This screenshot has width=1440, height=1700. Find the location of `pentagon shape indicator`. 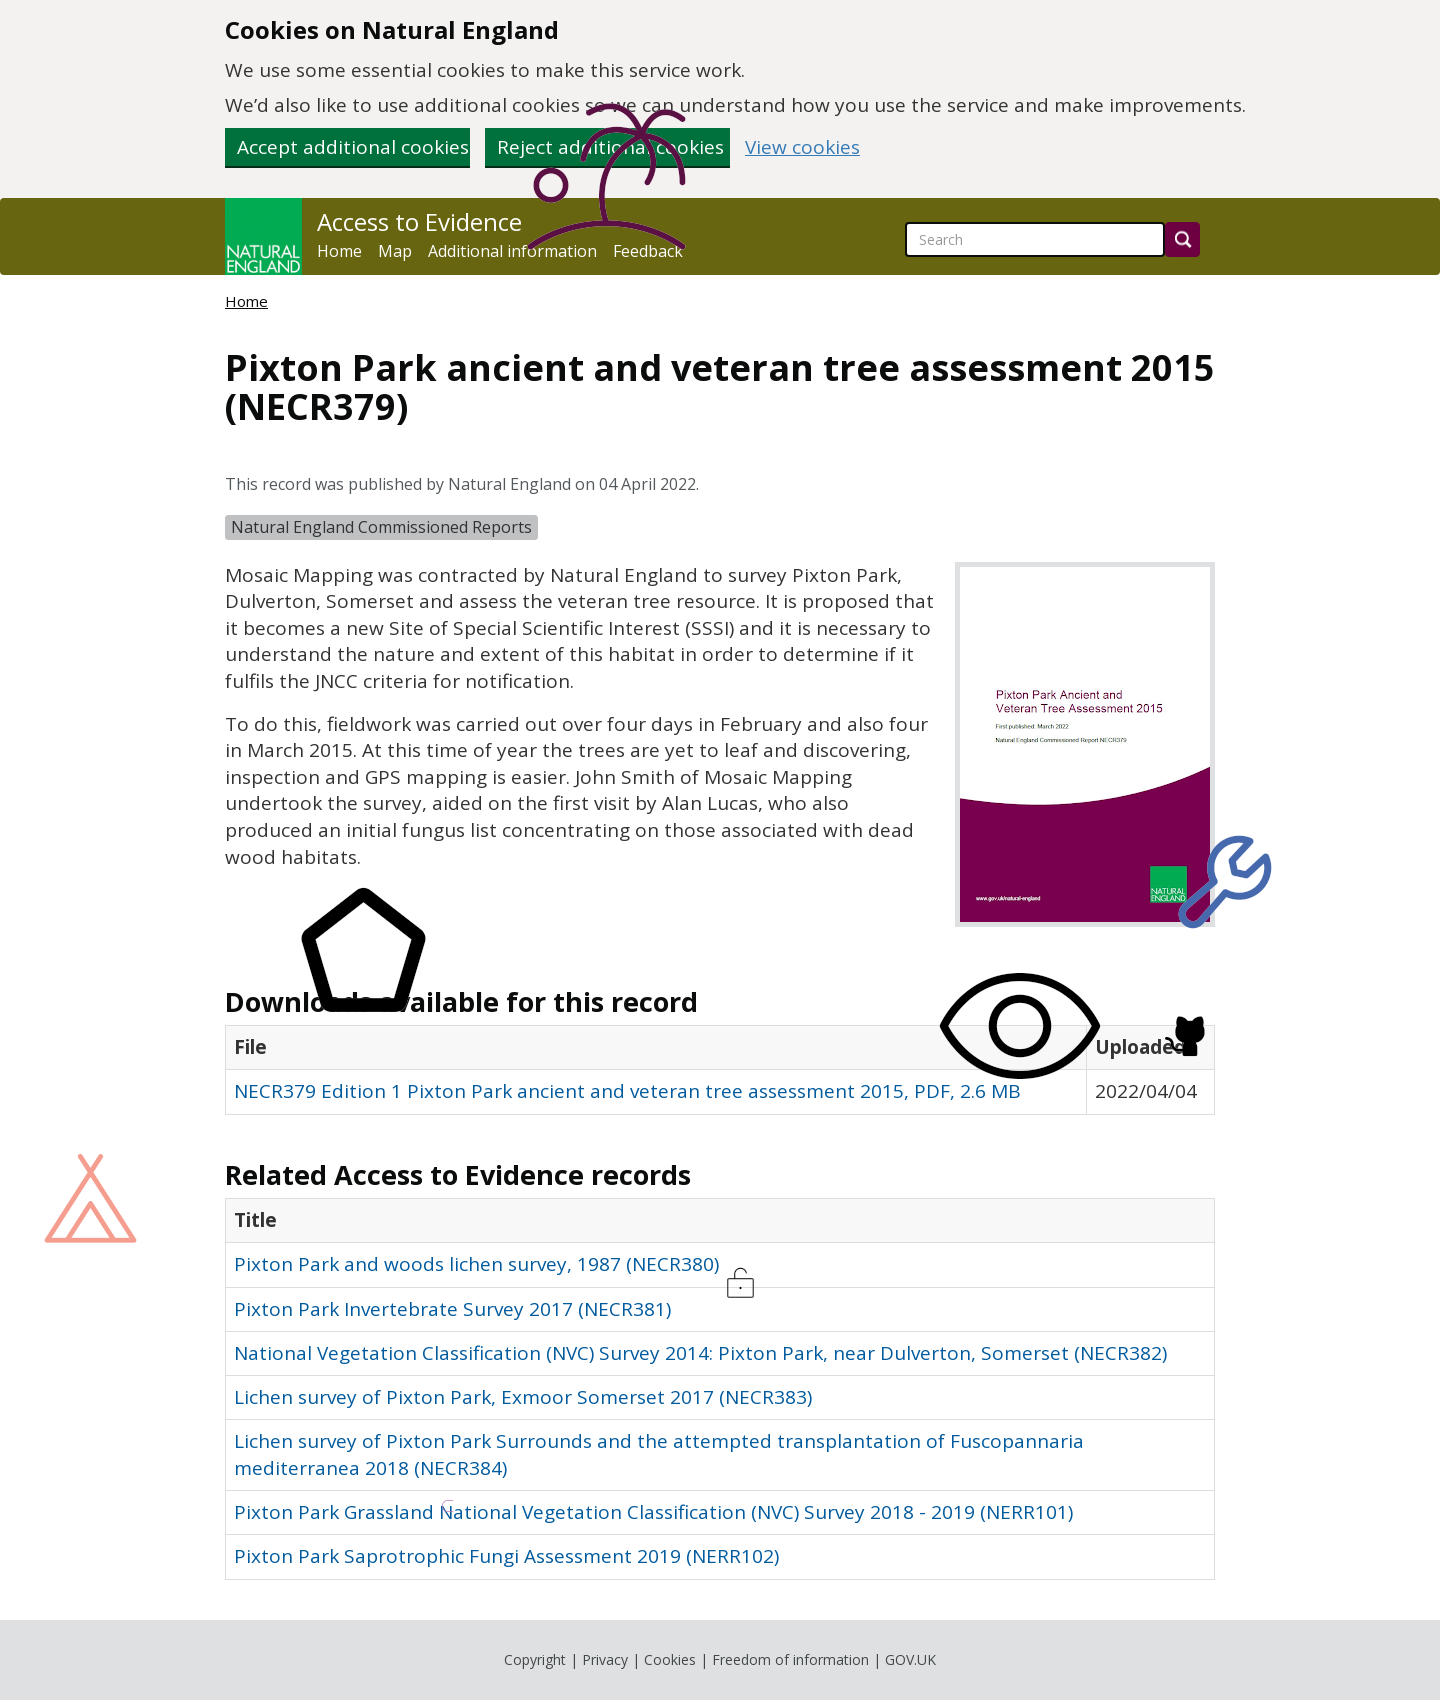

pentagon shape indicator is located at coordinates (363, 954).